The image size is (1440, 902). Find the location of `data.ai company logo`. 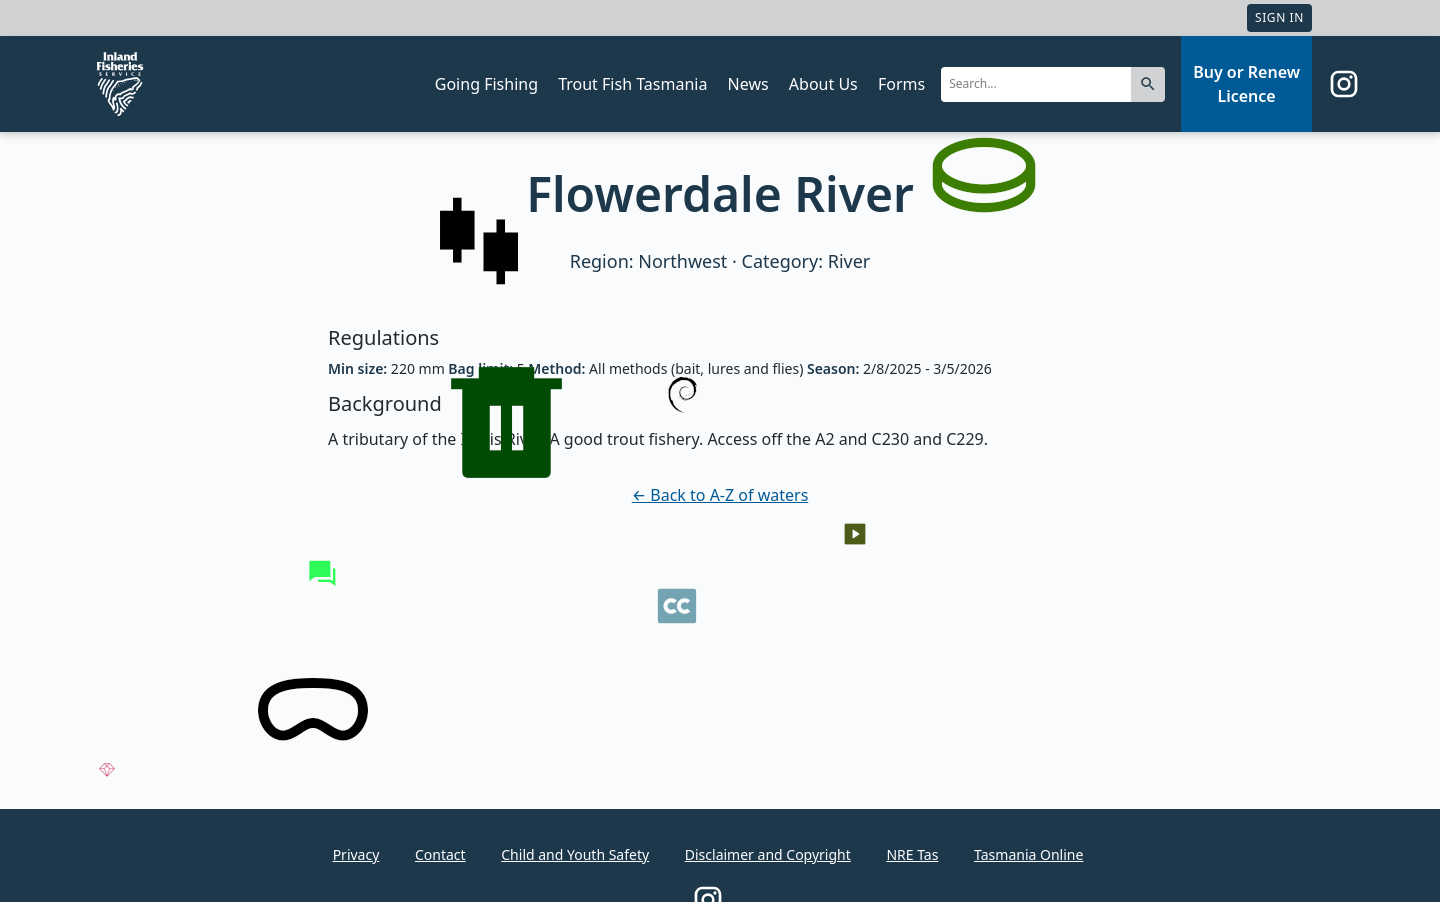

data.ai company logo is located at coordinates (107, 770).